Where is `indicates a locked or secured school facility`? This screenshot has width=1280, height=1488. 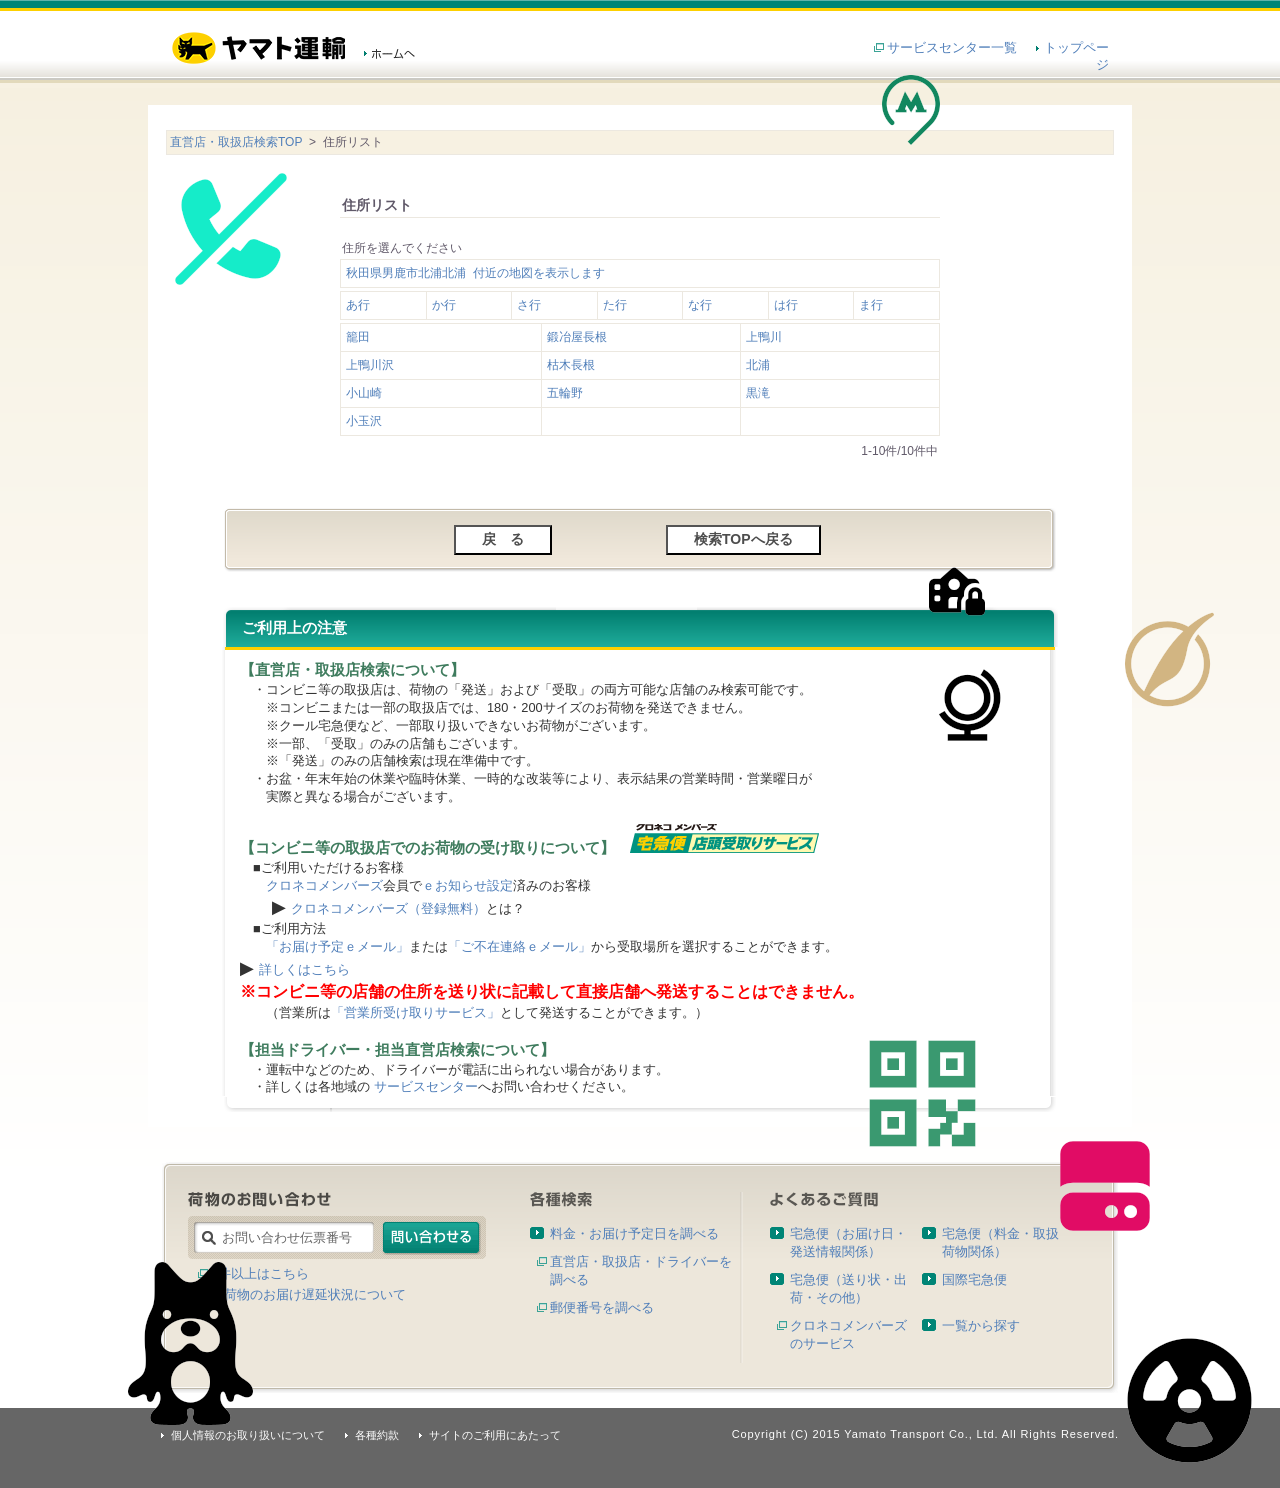 indicates a locked or secured school facility is located at coordinates (957, 590).